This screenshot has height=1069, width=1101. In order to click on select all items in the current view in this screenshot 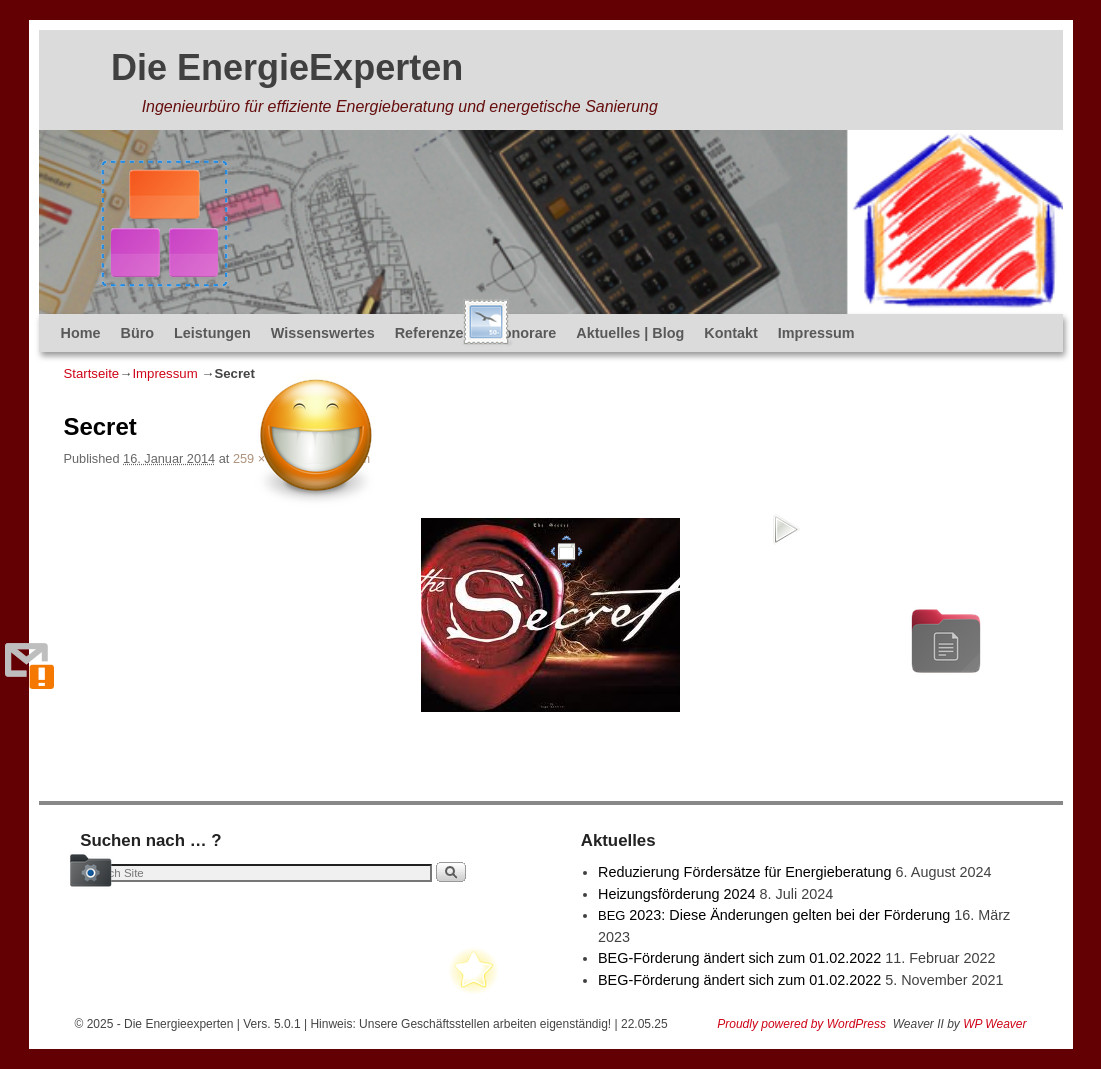, I will do `click(164, 223)`.